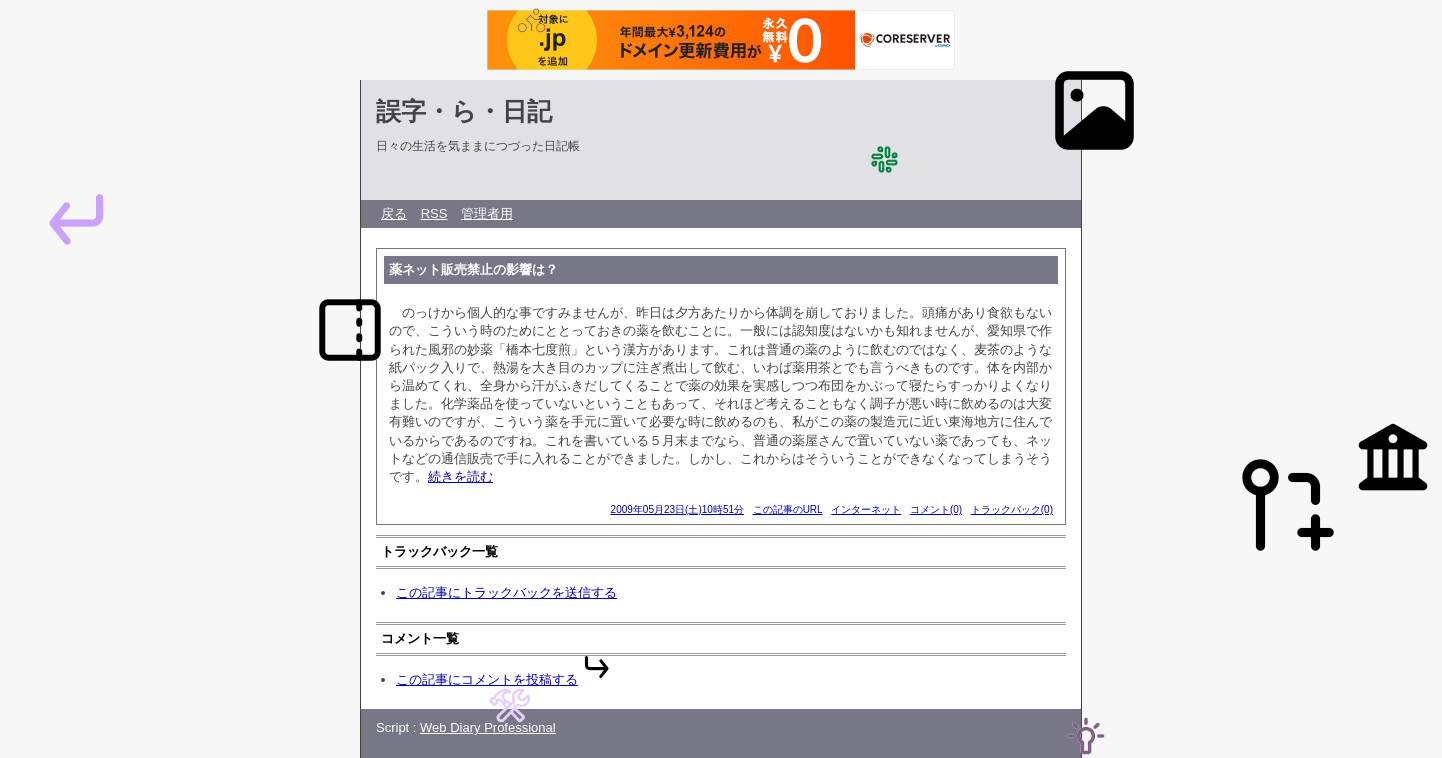 Image resolution: width=1442 pixels, height=758 pixels. I want to click on access tips or suggestions, so click(1086, 736).